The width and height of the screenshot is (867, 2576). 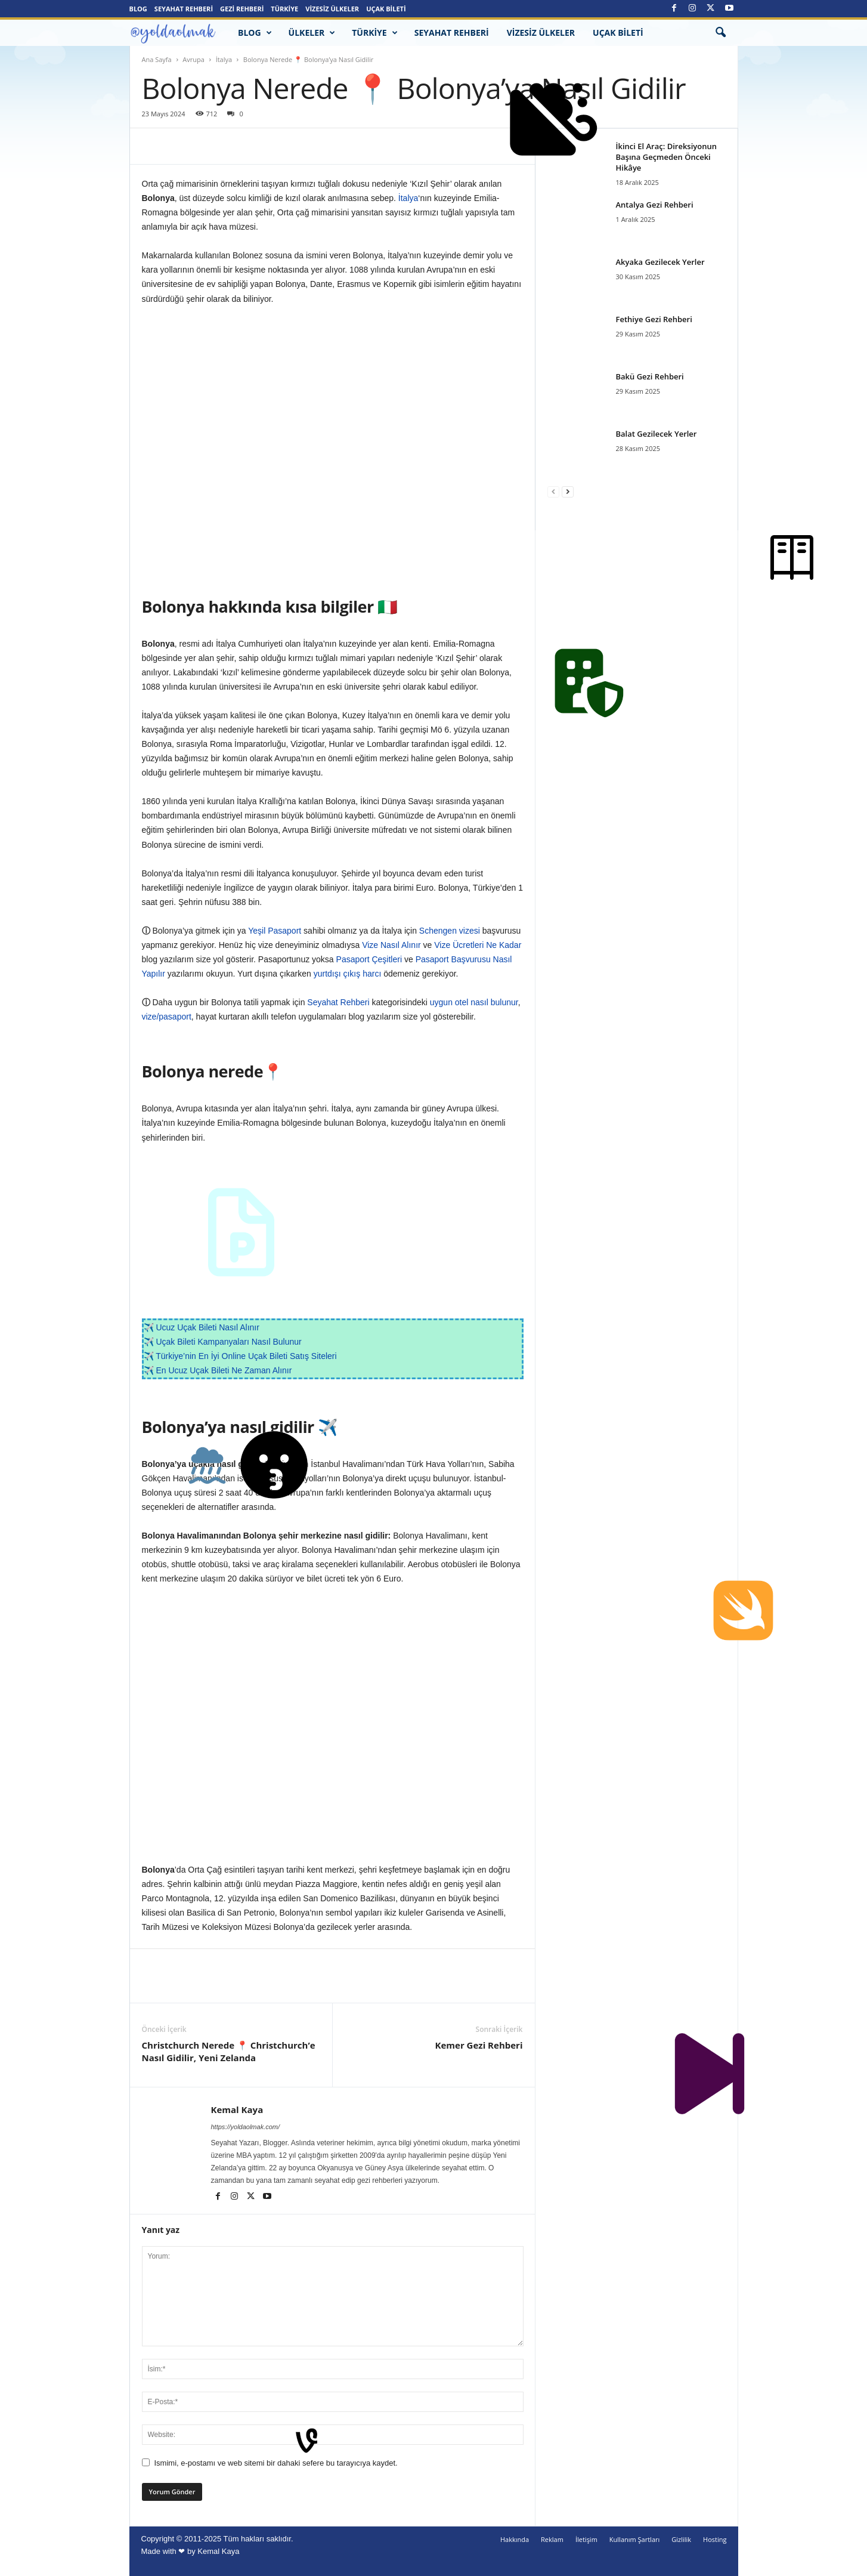 I want to click on indicates avalanche warning or hazard, so click(x=553, y=117).